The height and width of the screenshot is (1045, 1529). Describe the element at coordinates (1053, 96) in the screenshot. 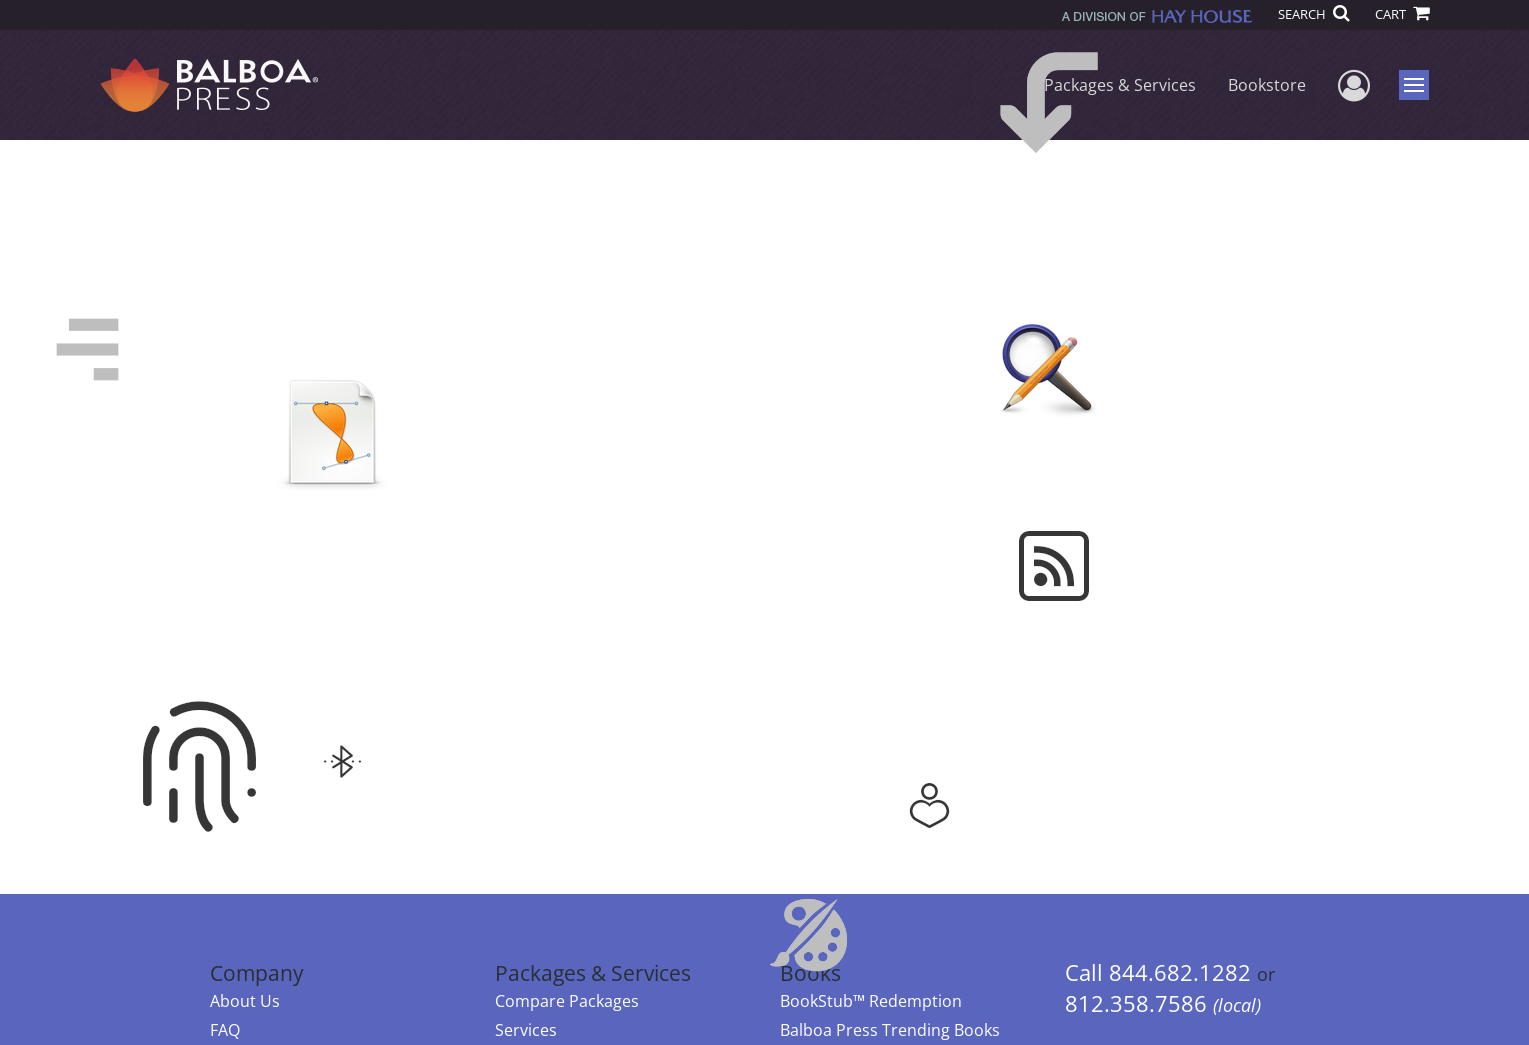

I see `rotate object counterclockwise` at that location.